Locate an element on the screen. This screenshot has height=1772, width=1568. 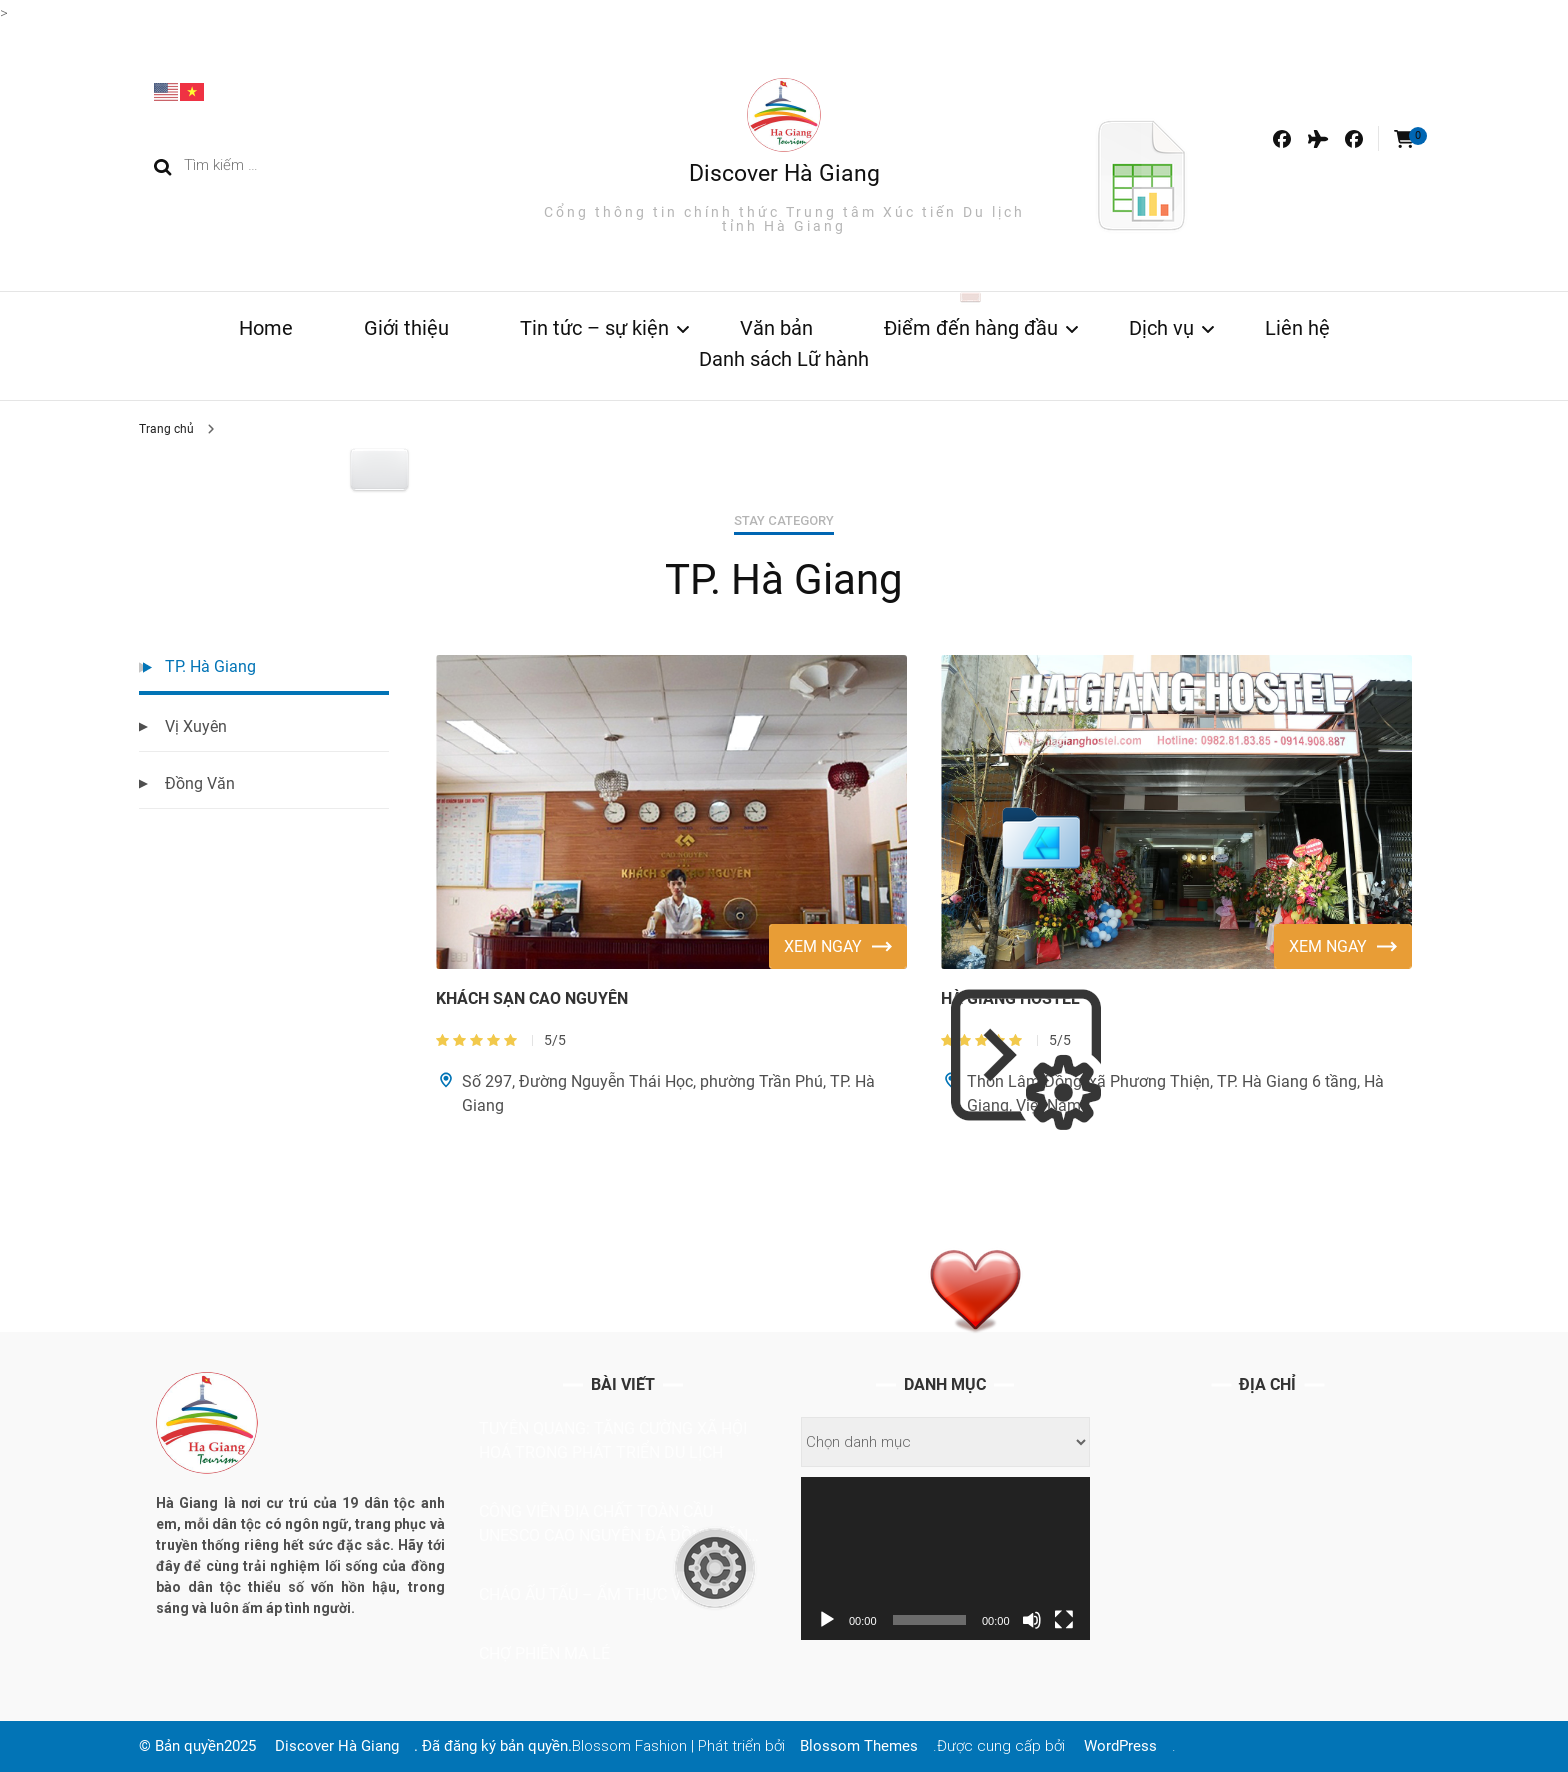
bluetooth keyboard connected is located at coordinates (970, 297).